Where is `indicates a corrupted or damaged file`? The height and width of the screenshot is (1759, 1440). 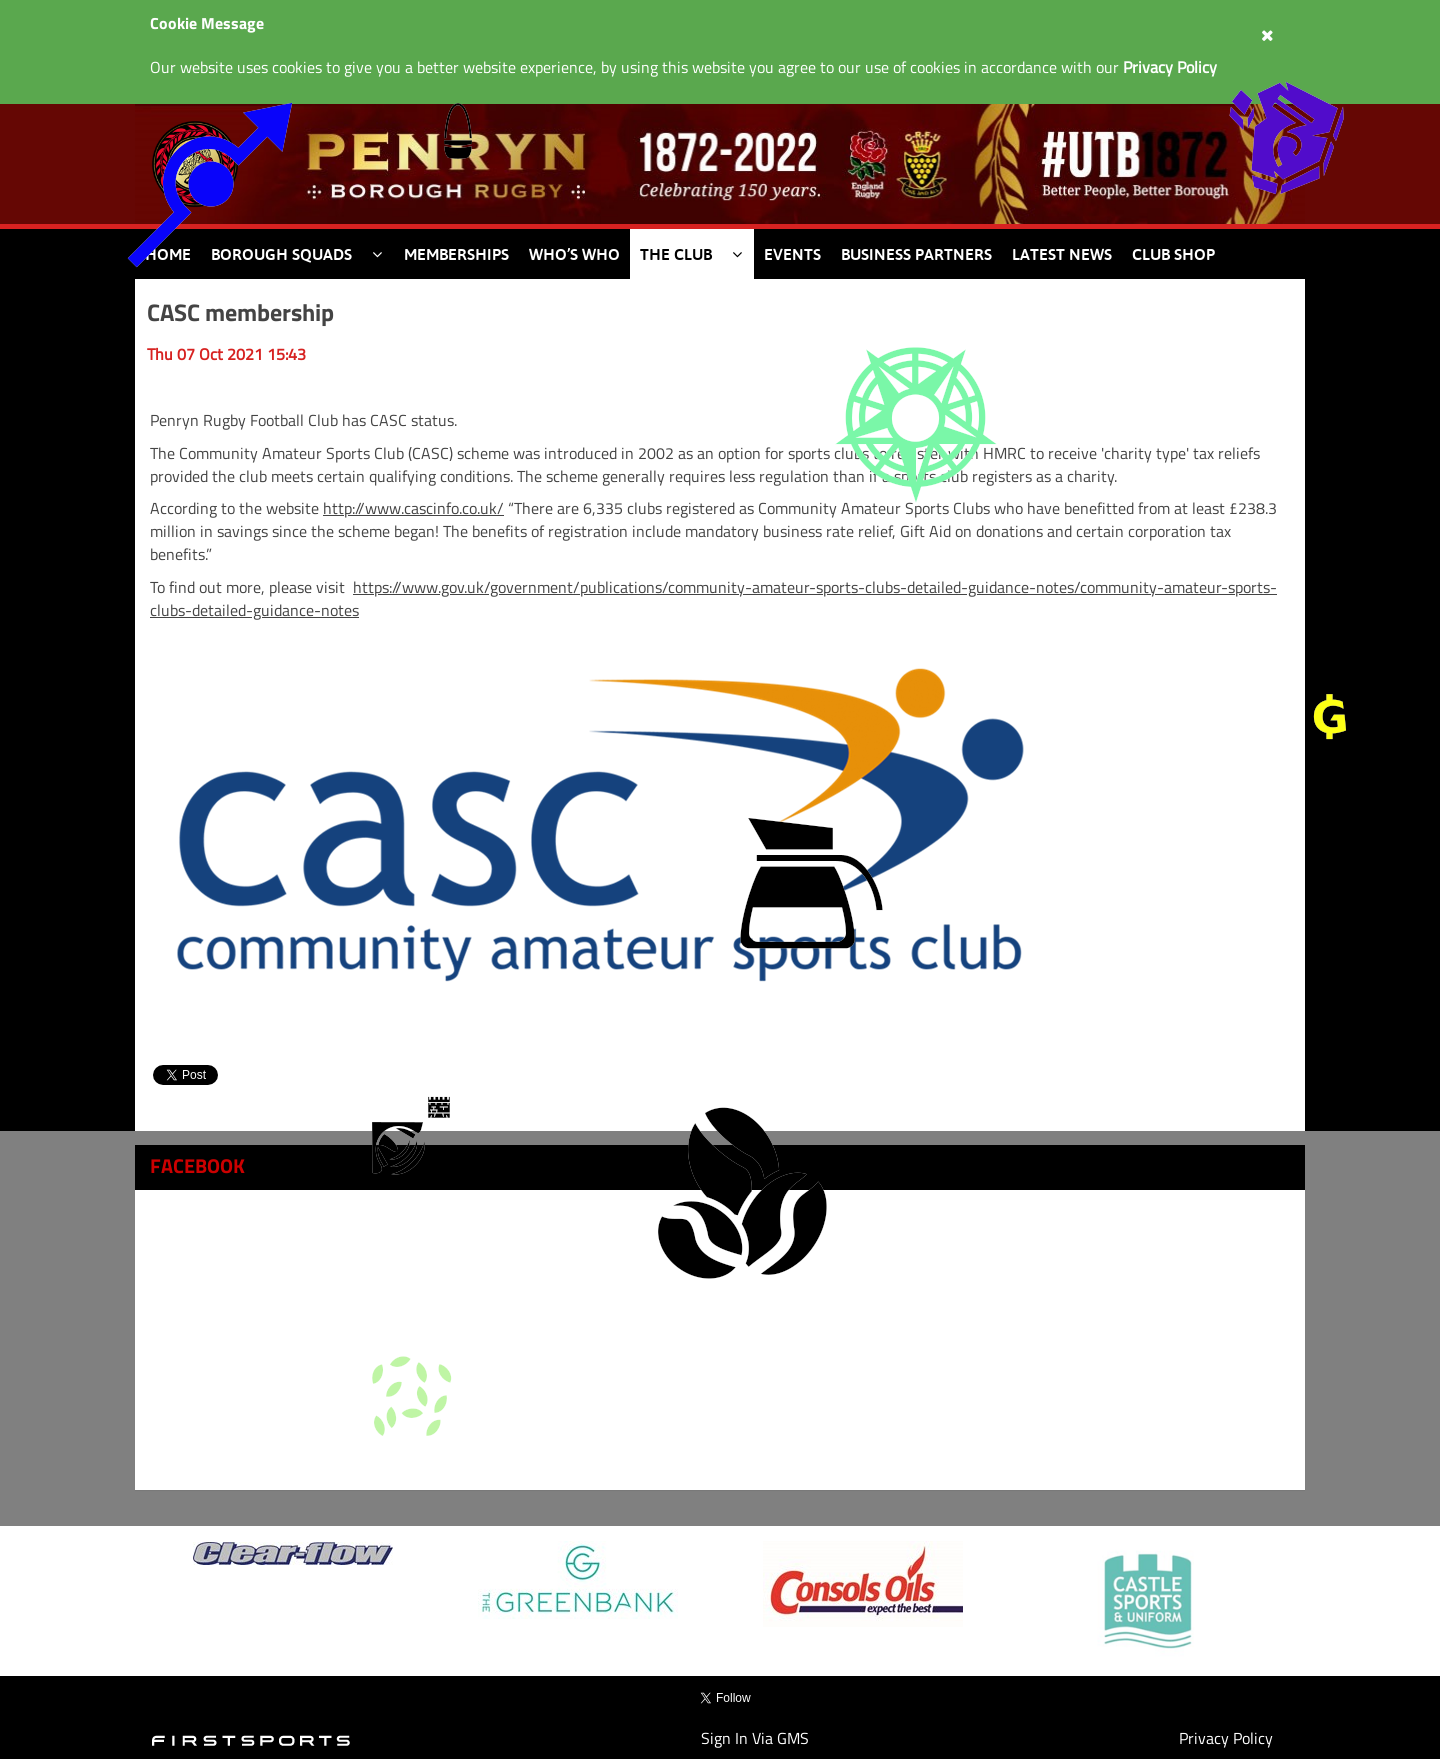 indicates a corrupted or damaged file is located at coordinates (1287, 138).